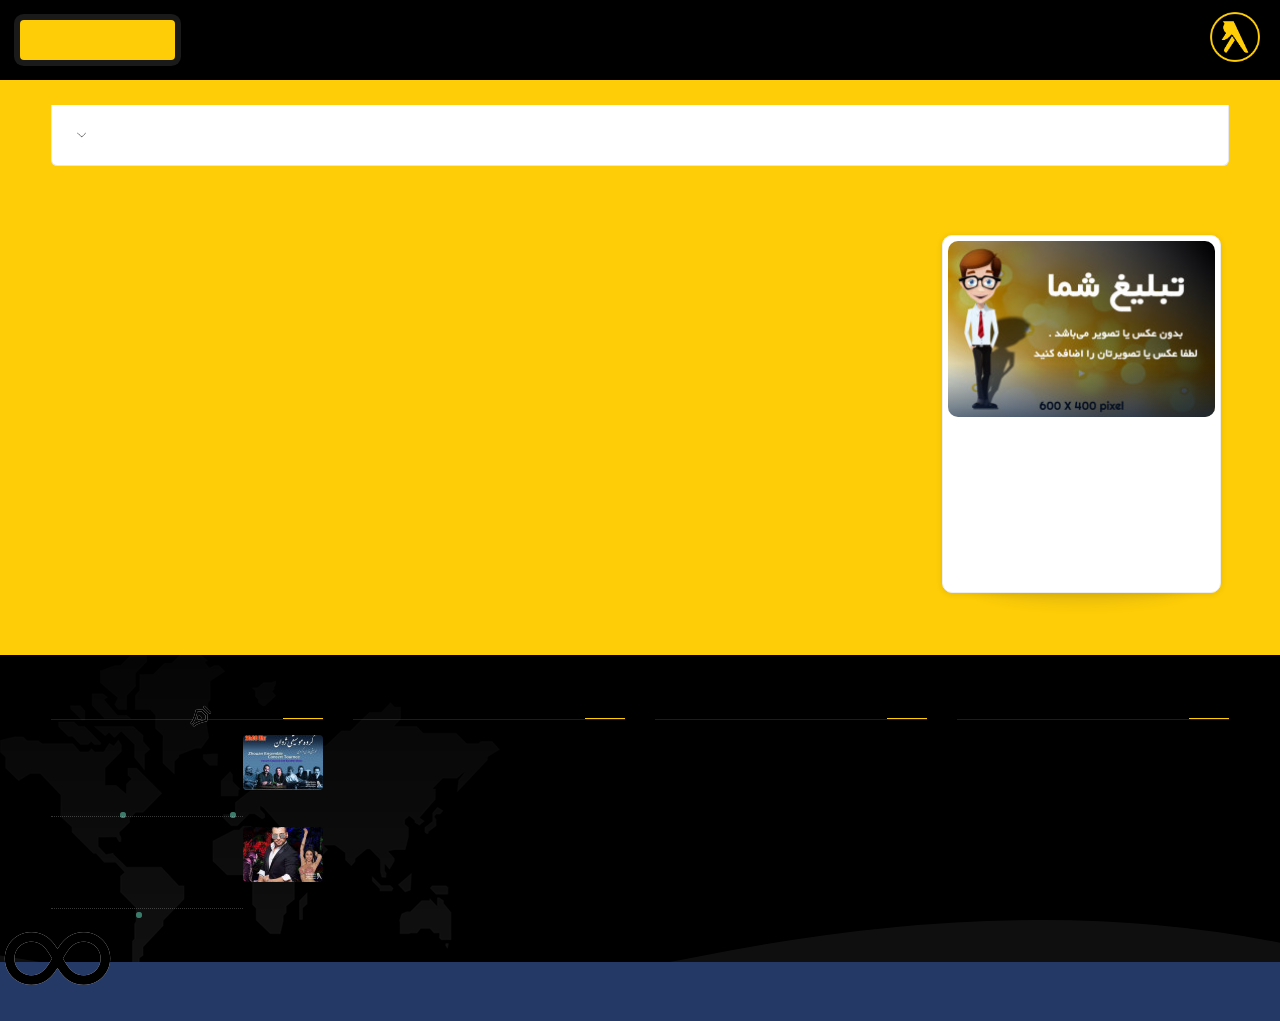  What do you see at coordinates (57, 958) in the screenshot?
I see `indicates unlimited or infinite content` at bounding box center [57, 958].